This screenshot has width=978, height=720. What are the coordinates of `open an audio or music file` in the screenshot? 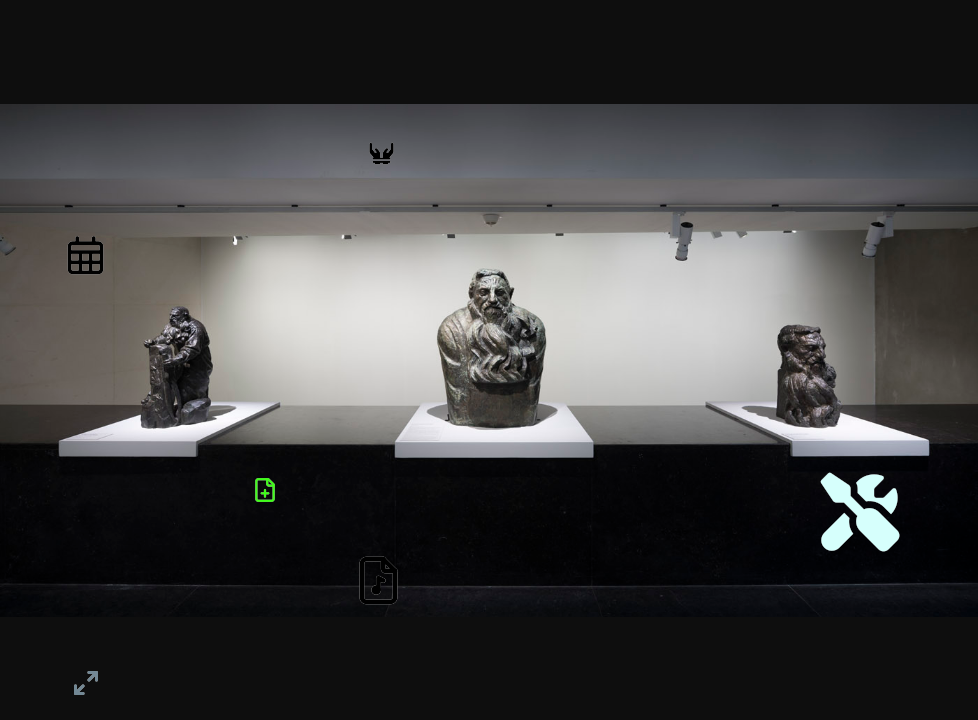 It's located at (378, 580).